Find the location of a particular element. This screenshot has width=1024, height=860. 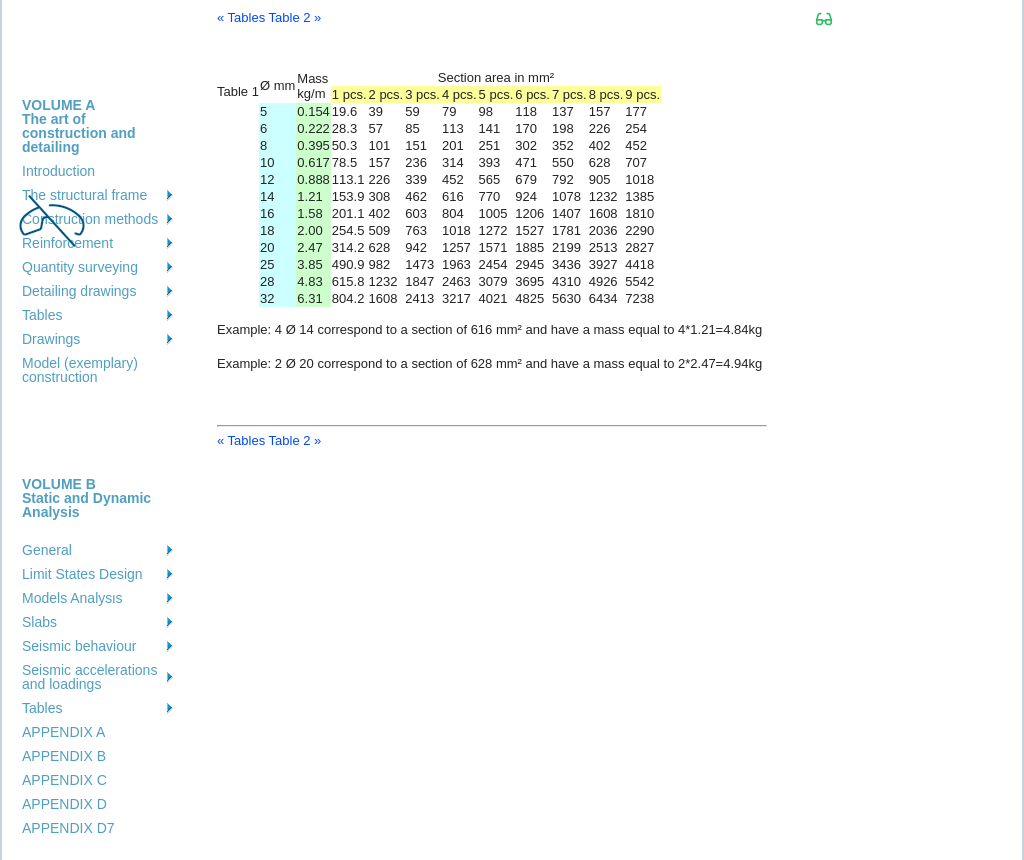

enable reading mode or accessibility features is located at coordinates (824, 19).